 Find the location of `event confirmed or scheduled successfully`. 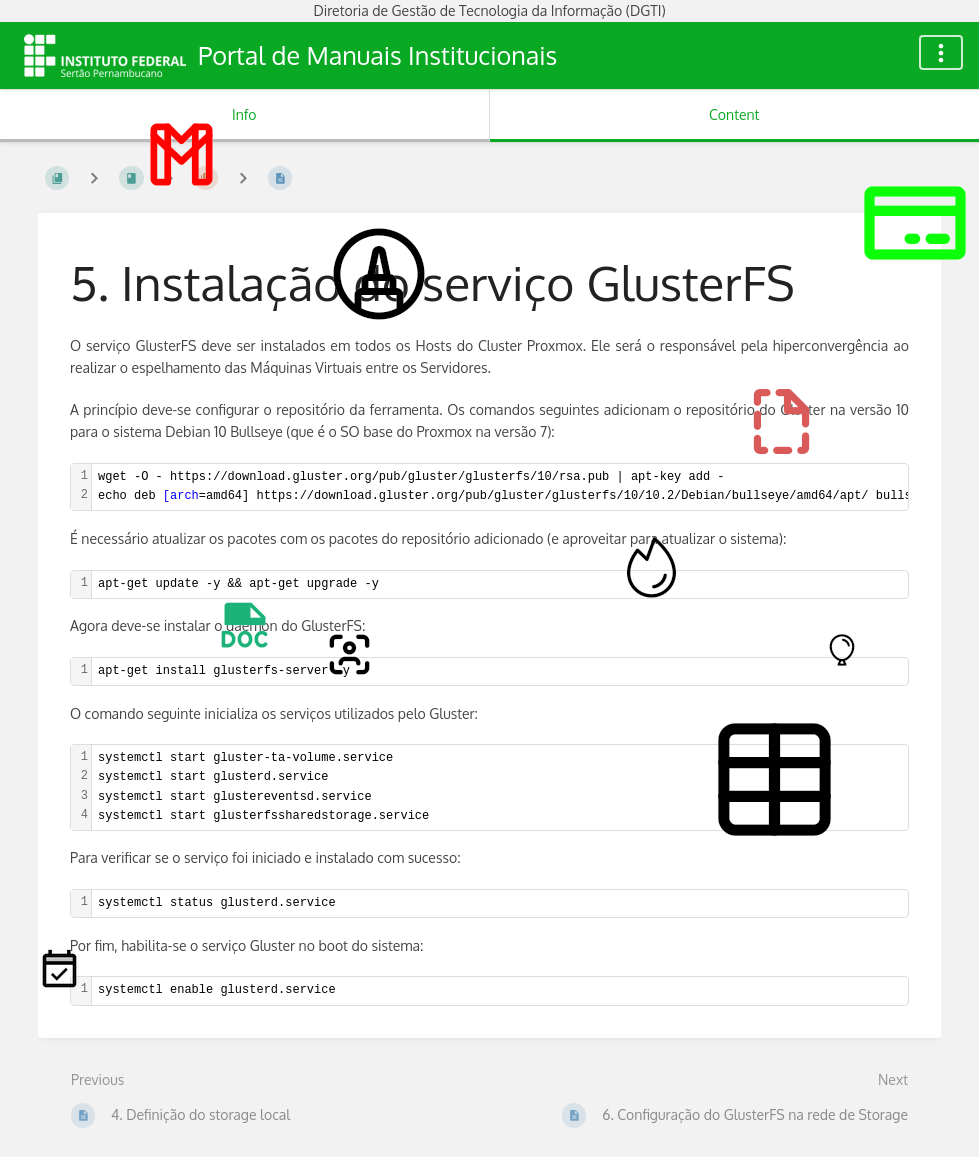

event confirmed or scheduled successfully is located at coordinates (59, 970).